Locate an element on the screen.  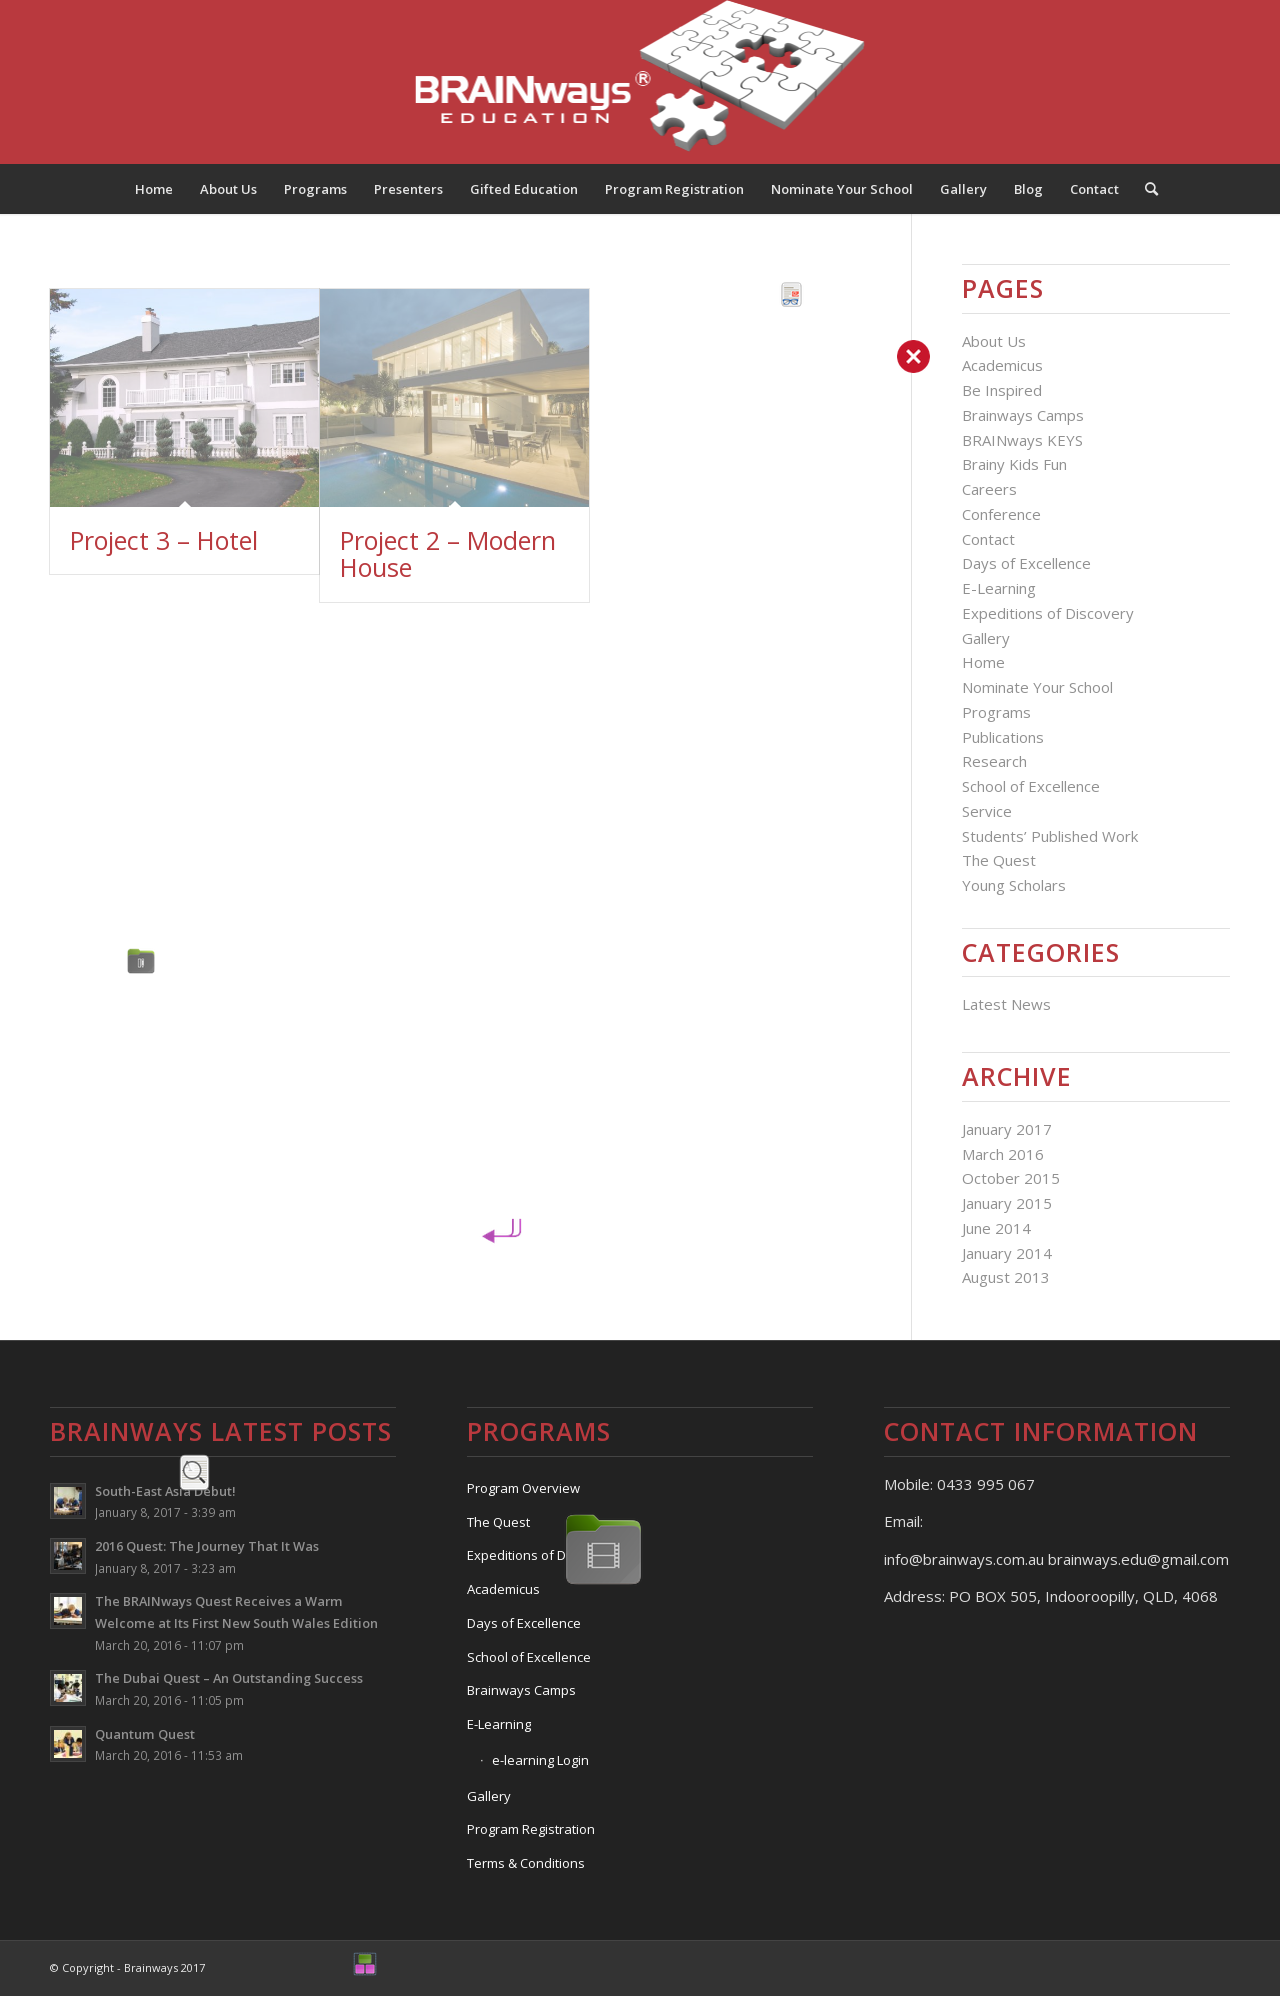
open document viewer application is located at coordinates (194, 1472).